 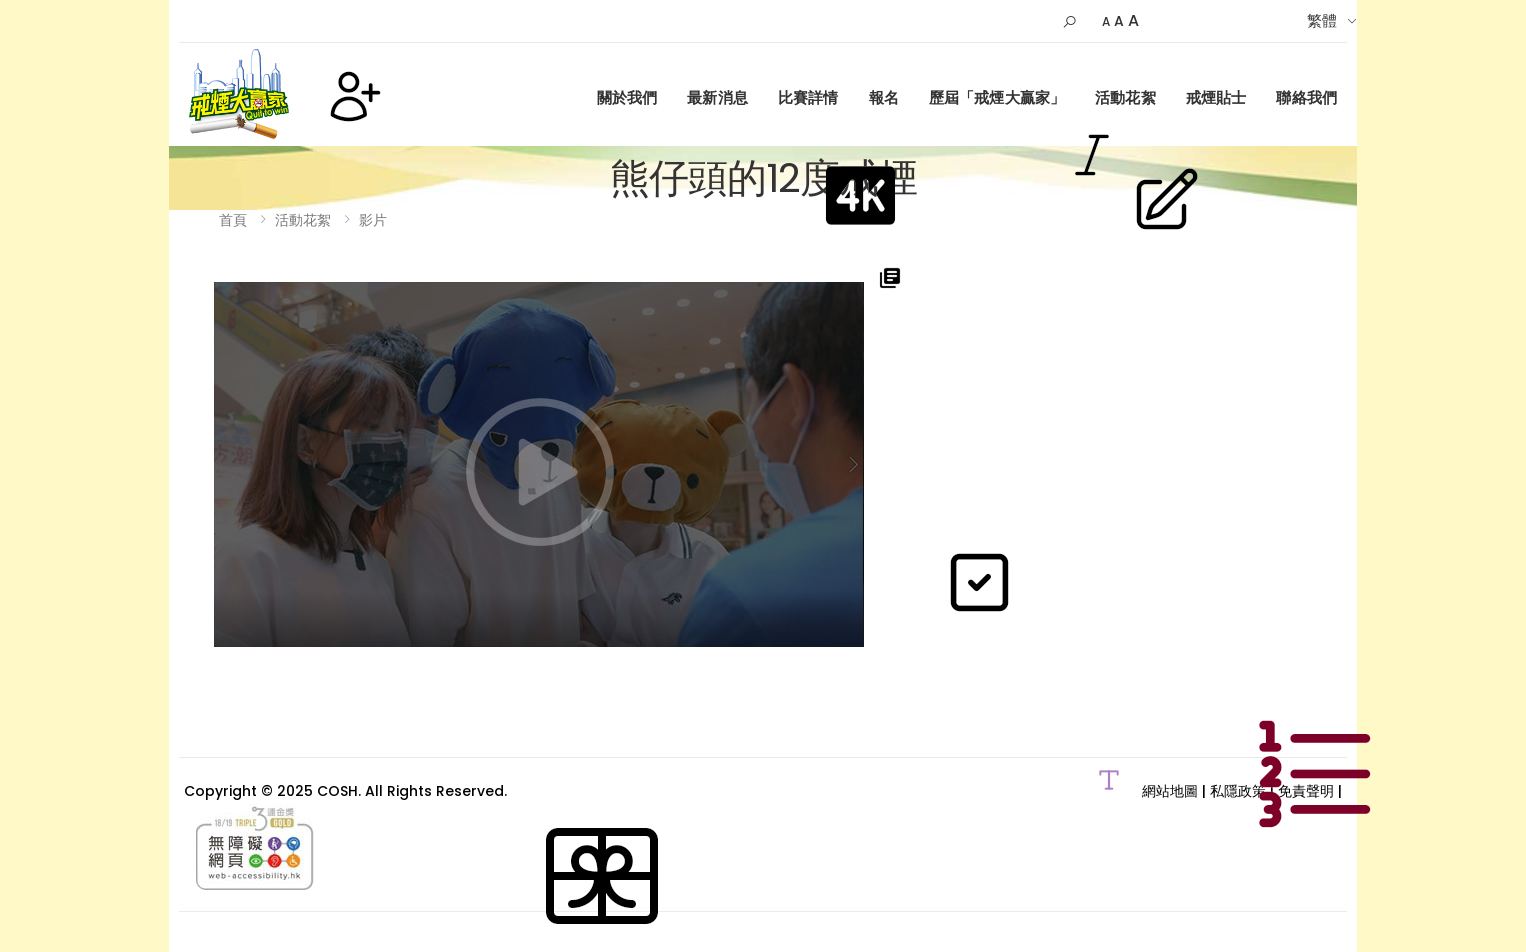 What do you see at coordinates (1109, 780) in the screenshot?
I see `access text formatting options` at bounding box center [1109, 780].